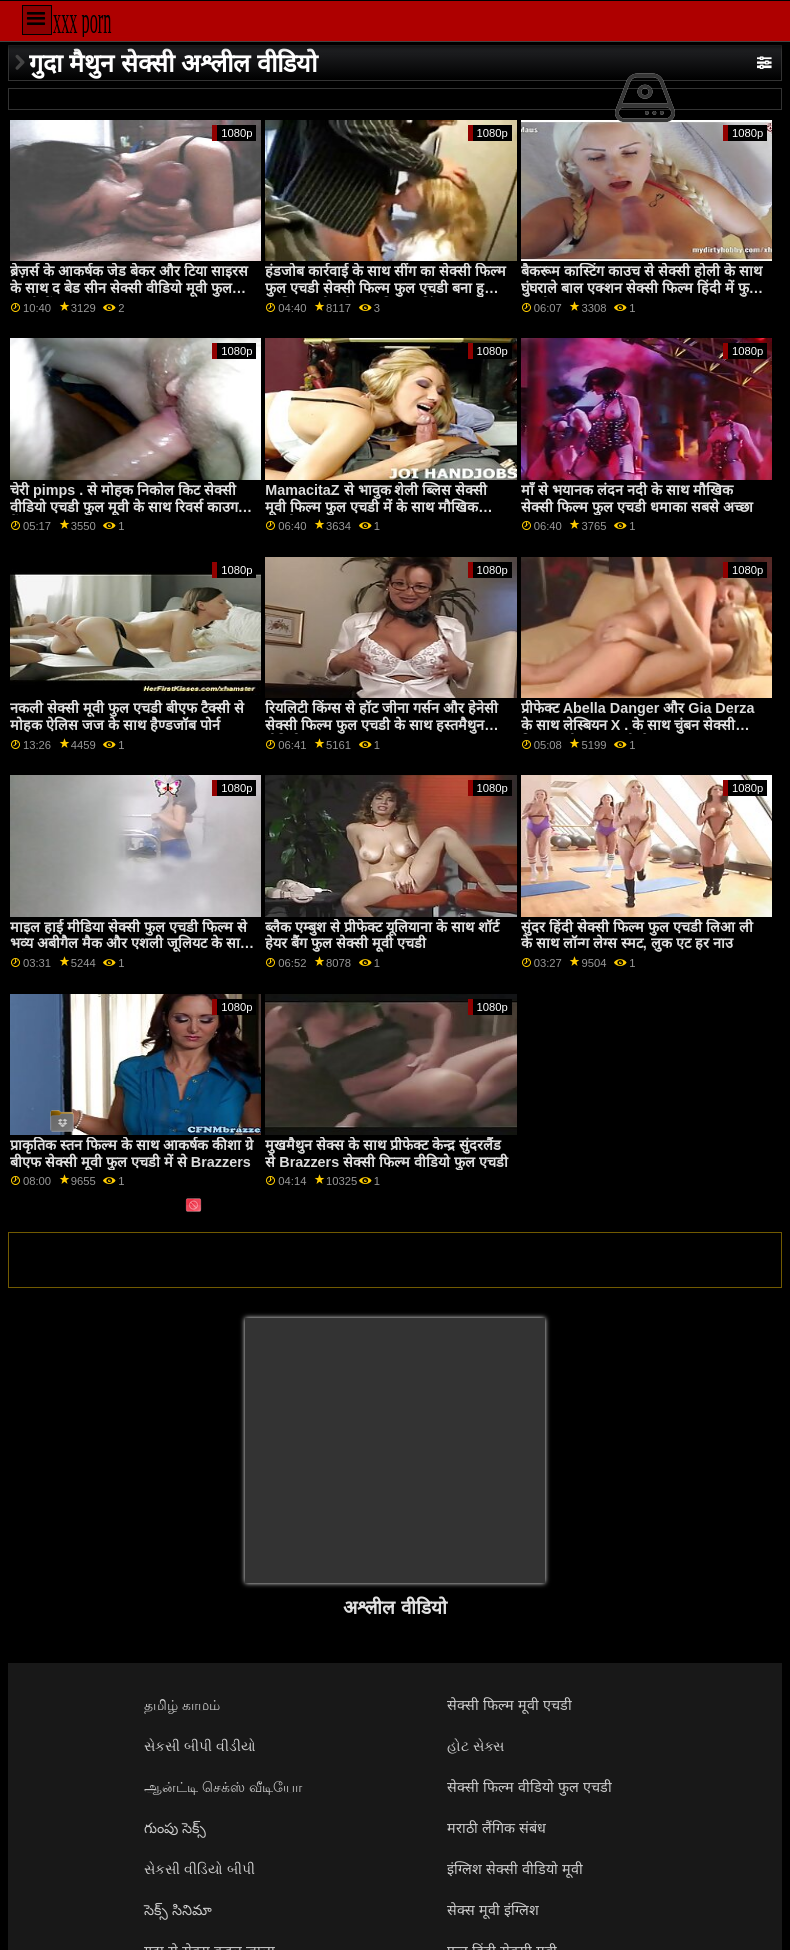 The image size is (790, 1950). Describe the element at coordinates (193, 1204) in the screenshot. I see `indicates a missing or broken image` at that location.